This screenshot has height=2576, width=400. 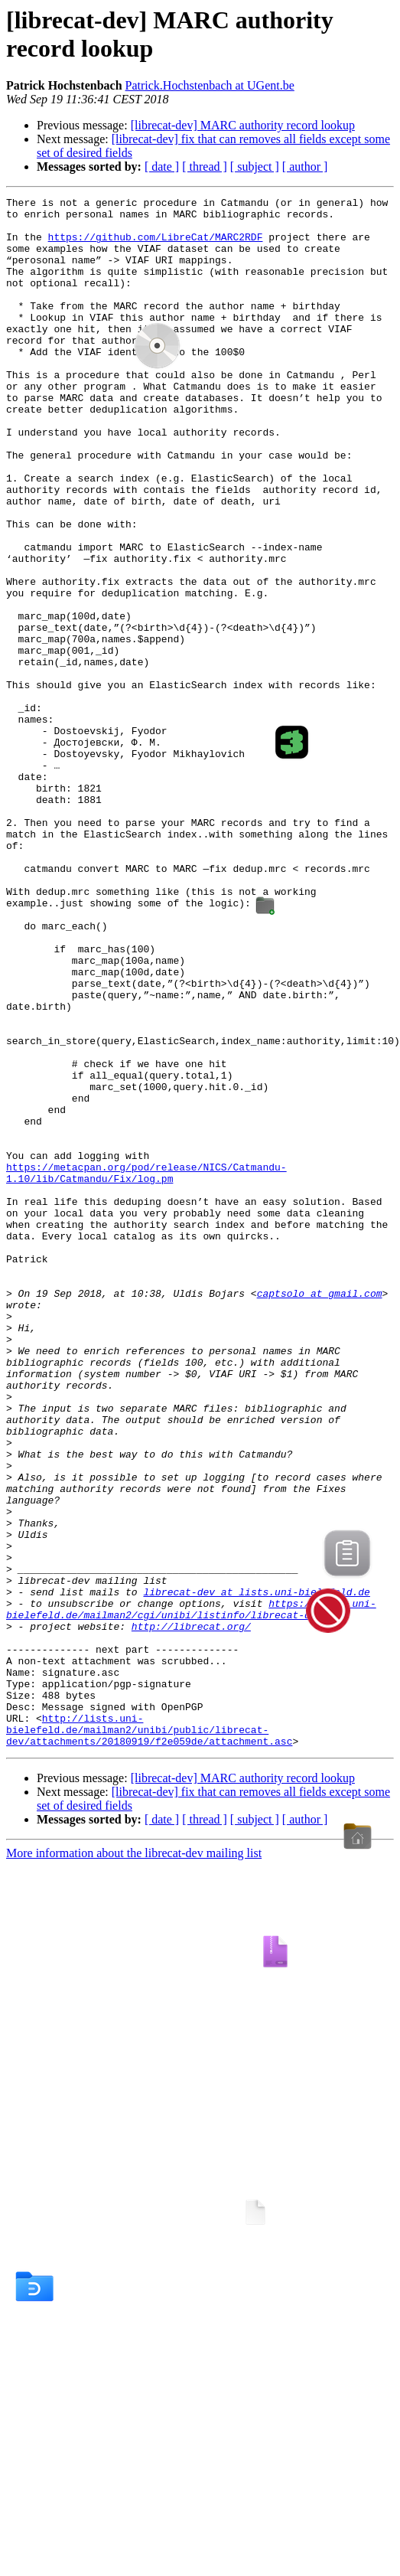 I want to click on create a new folder, so click(x=265, y=905).